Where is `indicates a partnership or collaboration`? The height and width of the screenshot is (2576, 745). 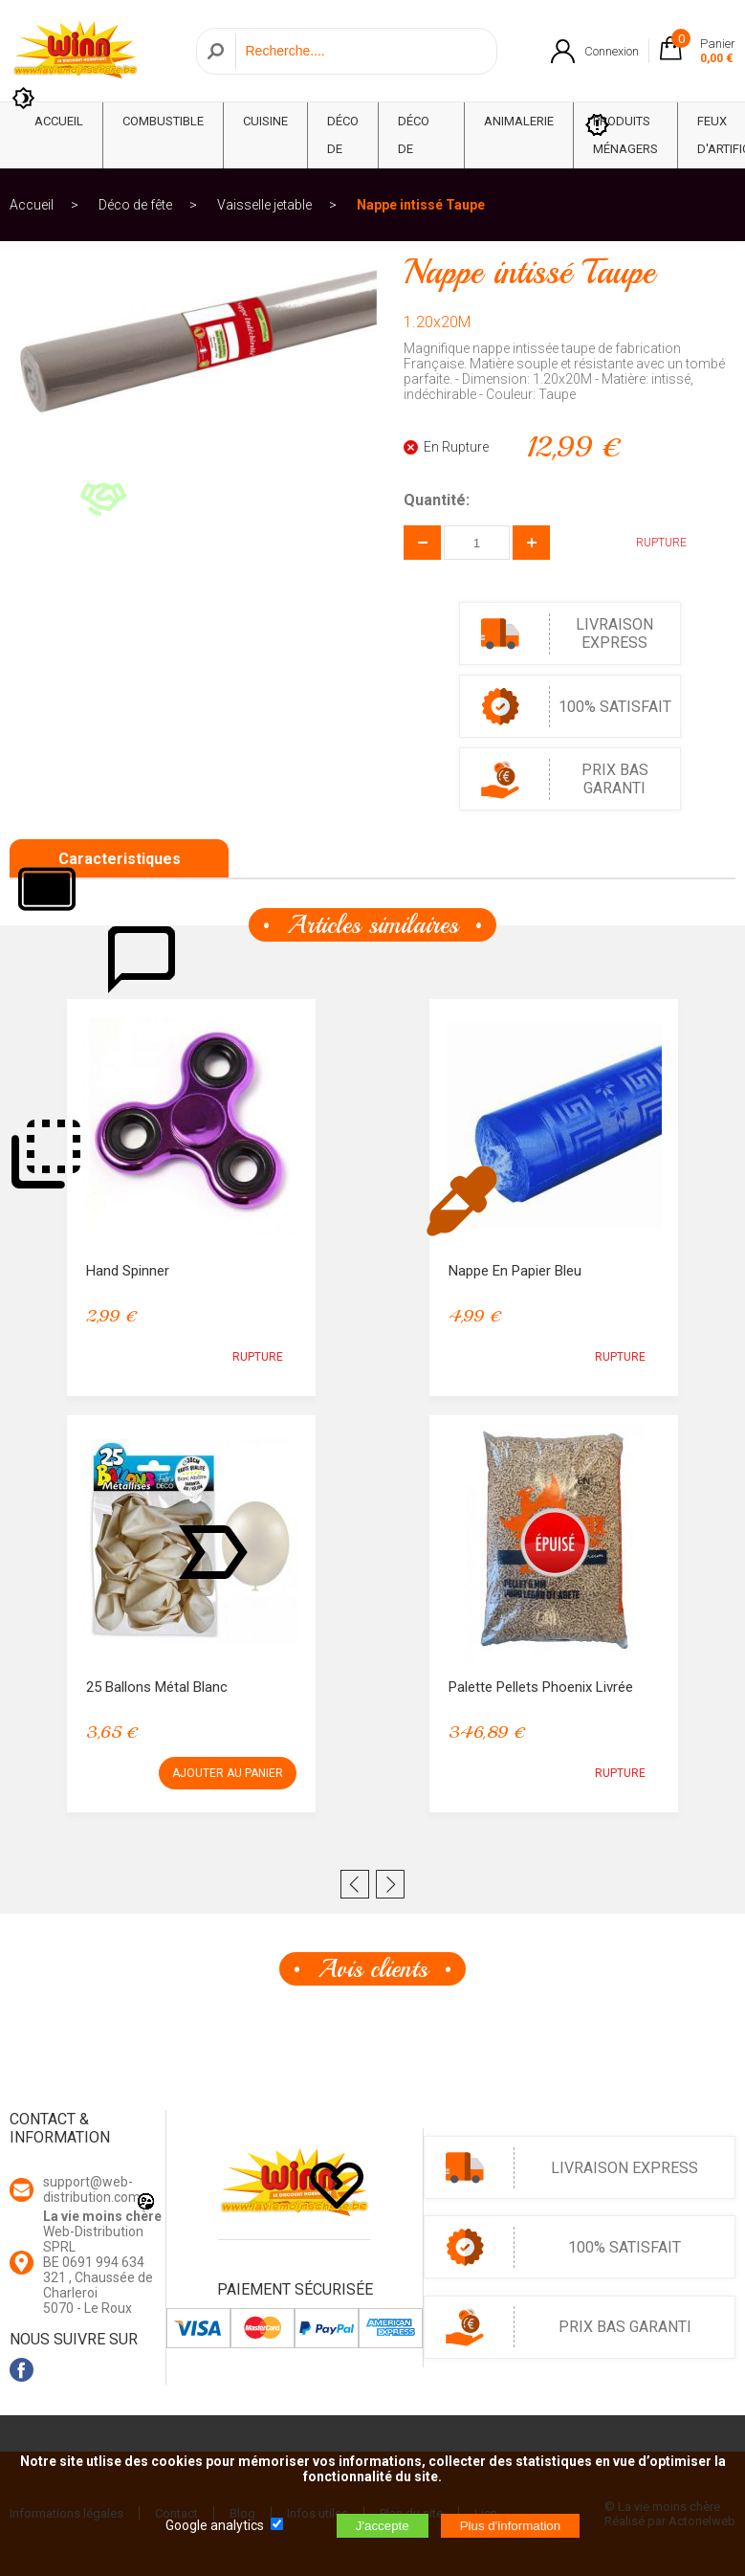 indicates a partnership or collaboration is located at coordinates (103, 498).